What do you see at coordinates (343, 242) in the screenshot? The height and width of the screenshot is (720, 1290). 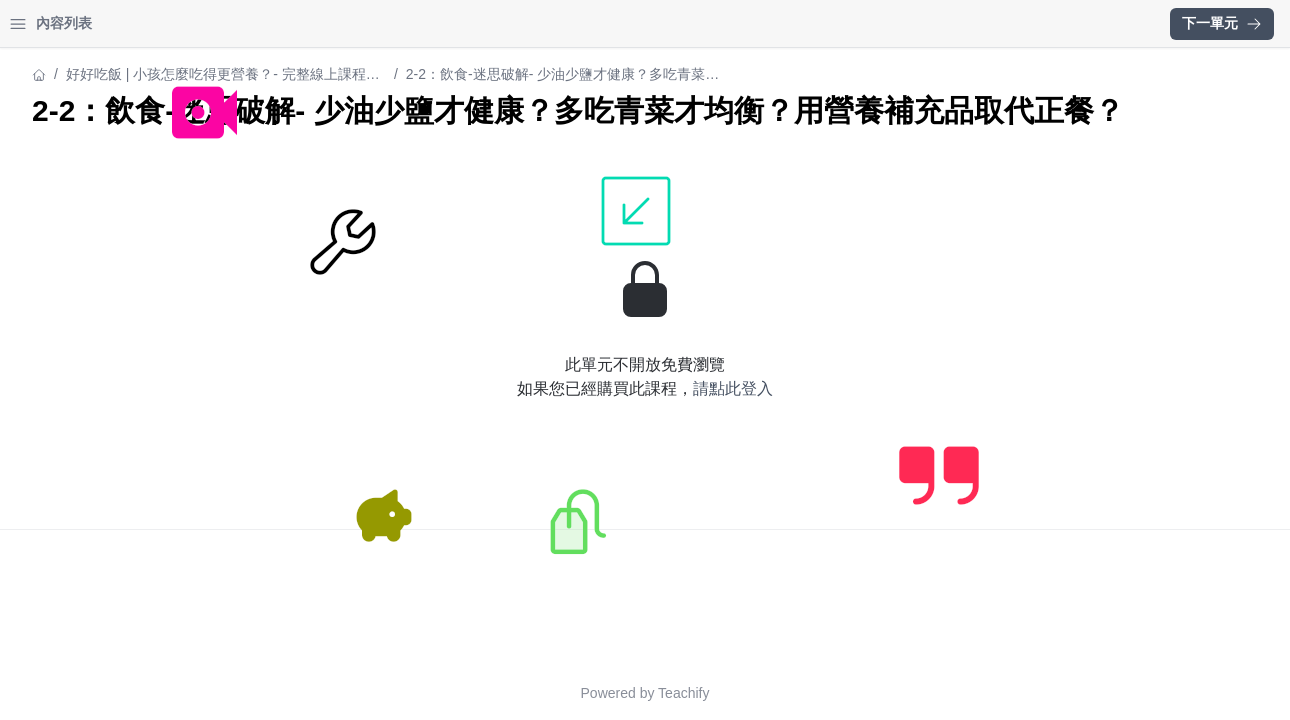 I see `access settings or preferences` at bounding box center [343, 242].